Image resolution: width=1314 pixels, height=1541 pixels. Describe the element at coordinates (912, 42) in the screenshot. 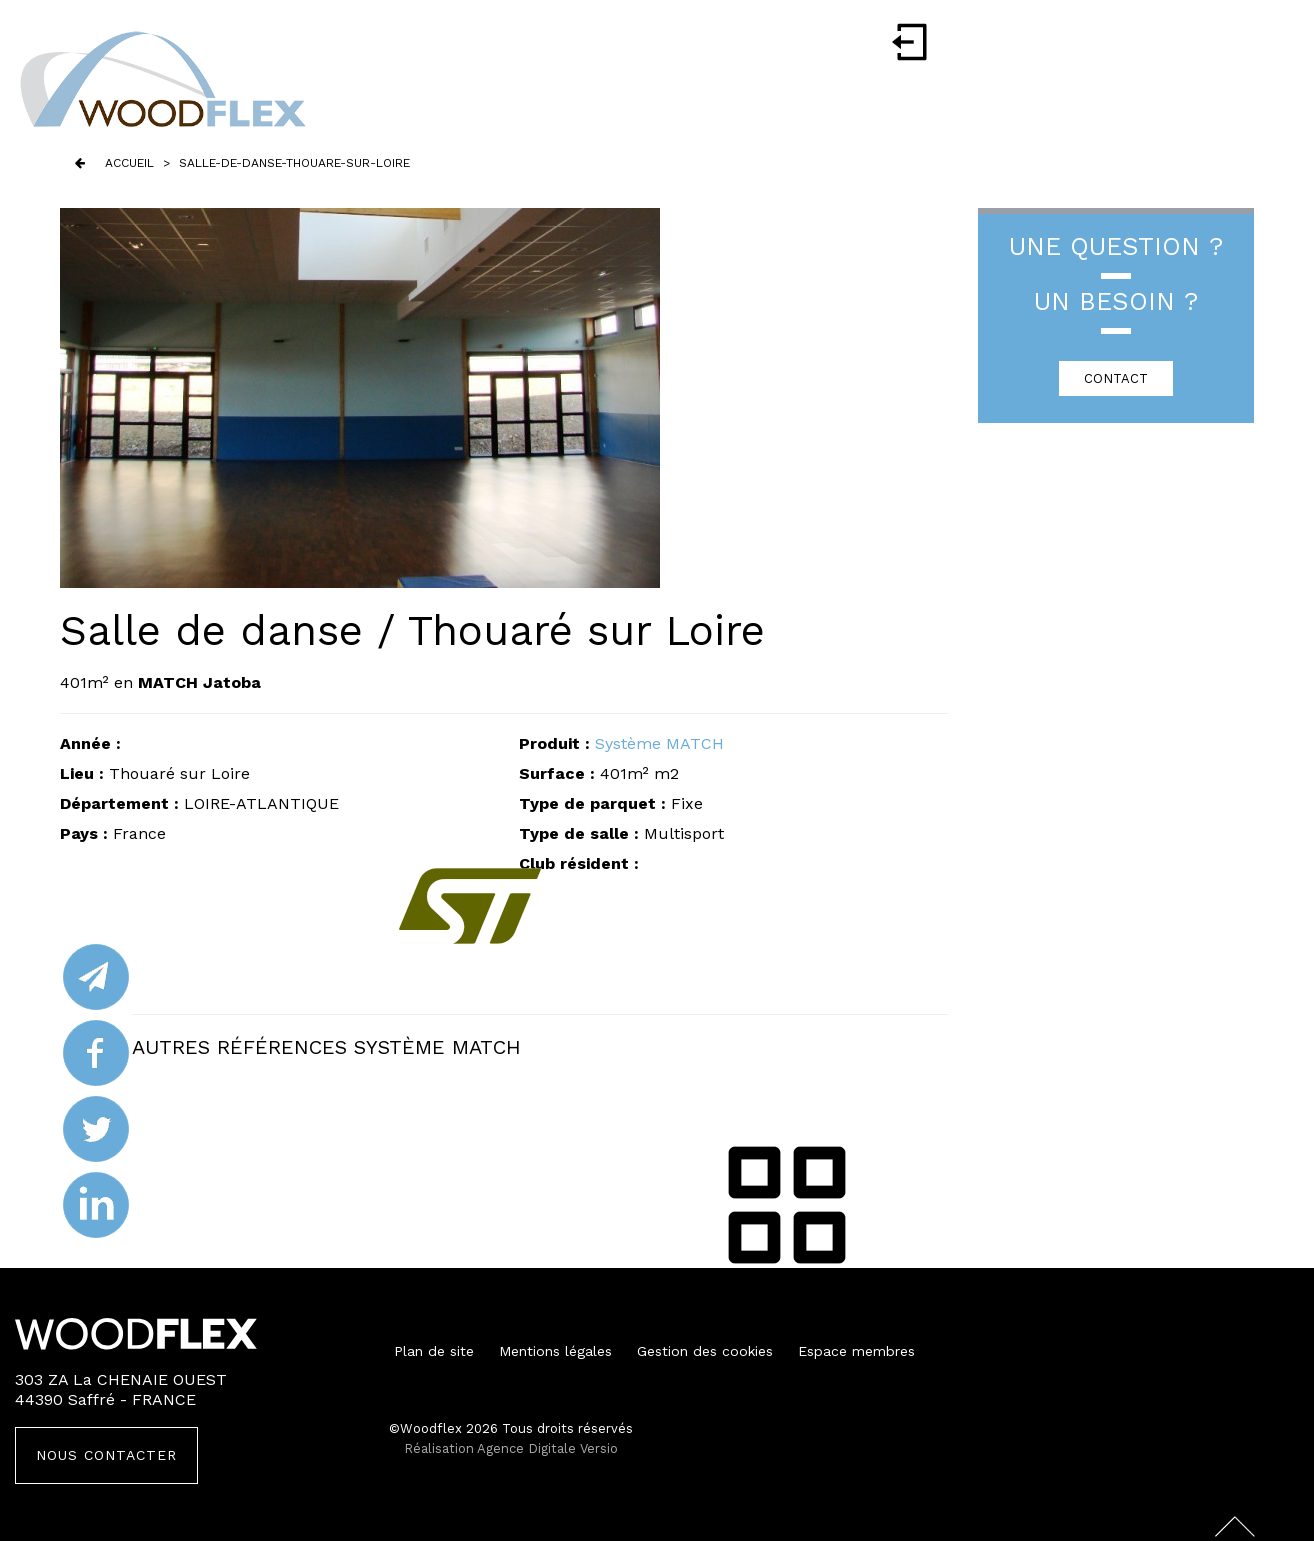

I see `log out of your account` at that location.